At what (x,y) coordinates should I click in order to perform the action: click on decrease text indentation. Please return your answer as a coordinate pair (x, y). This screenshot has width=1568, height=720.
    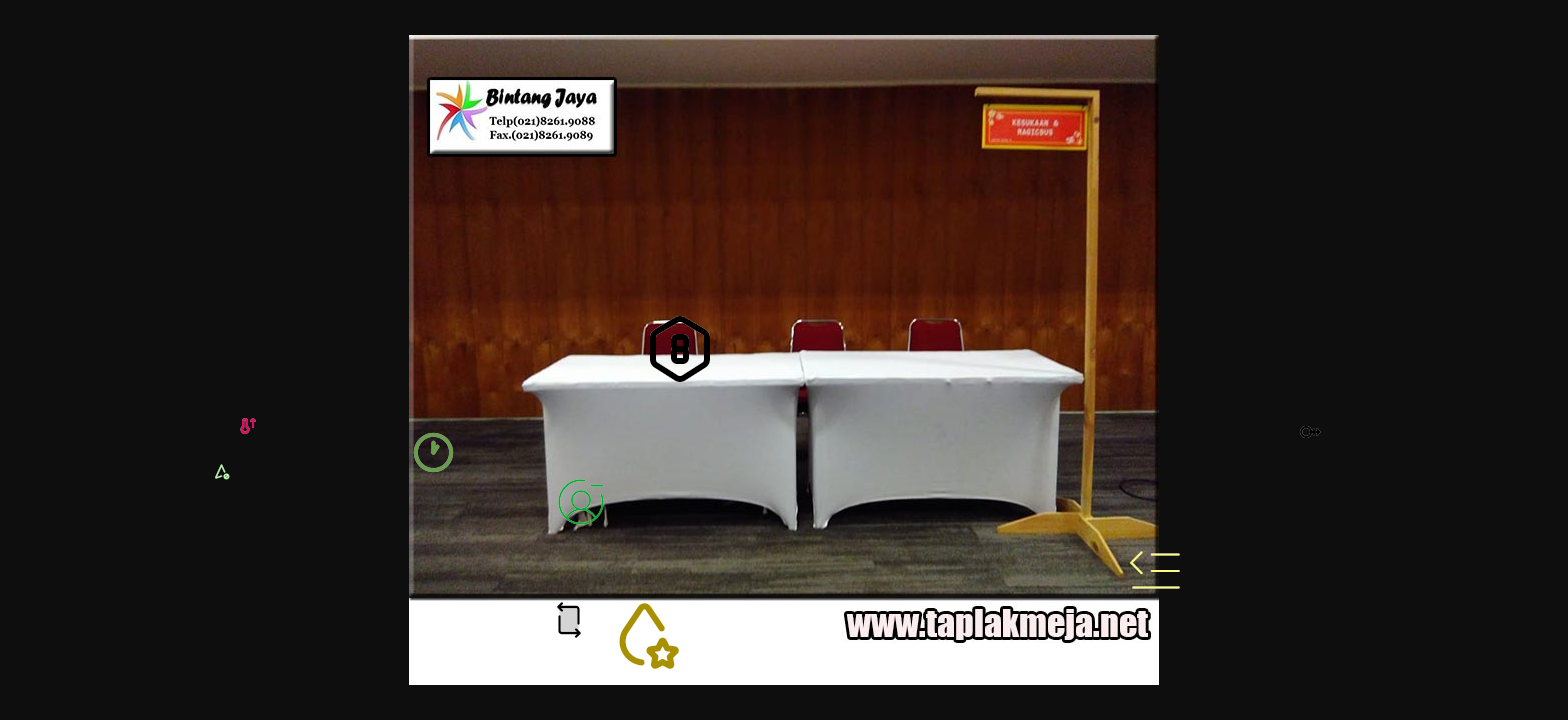
    Looking at the image, I should click on (1156, 571).